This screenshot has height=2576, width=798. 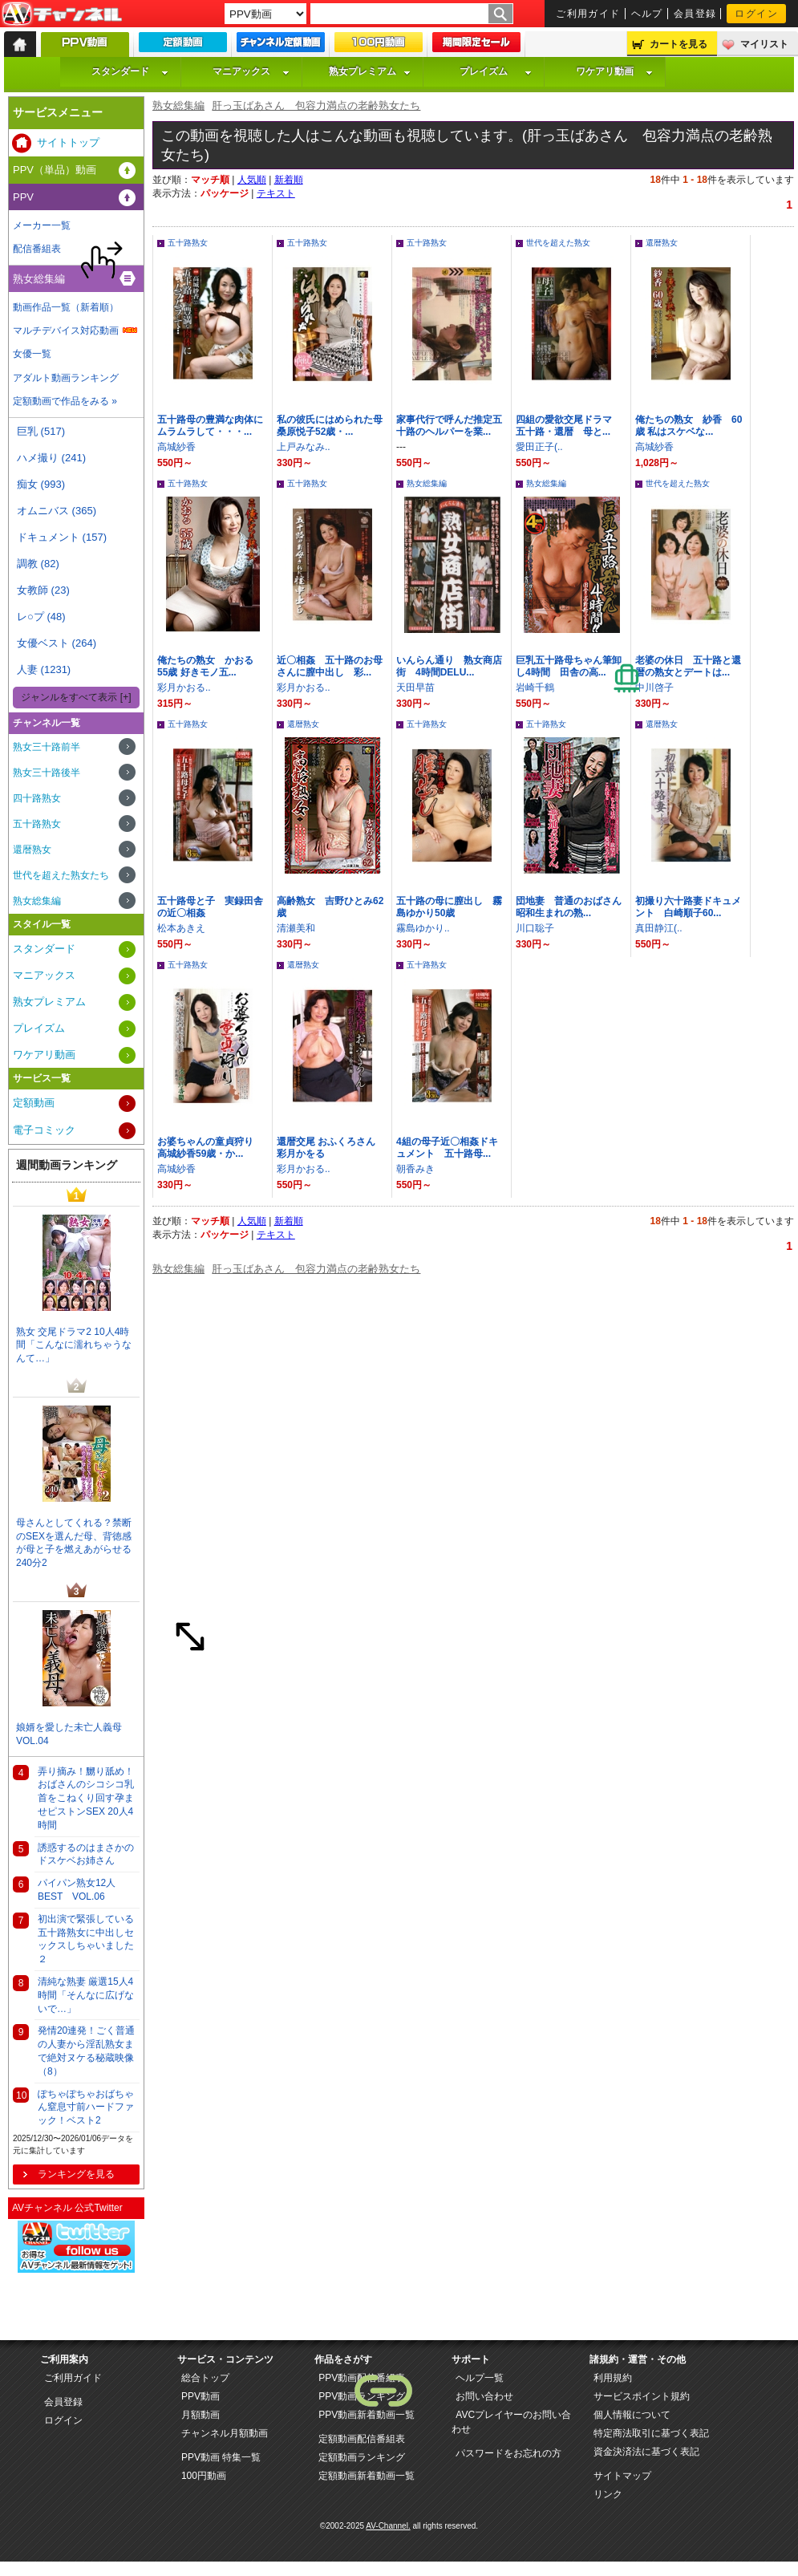 I want to click on track baggage claim status, so click(x=626, y=678).